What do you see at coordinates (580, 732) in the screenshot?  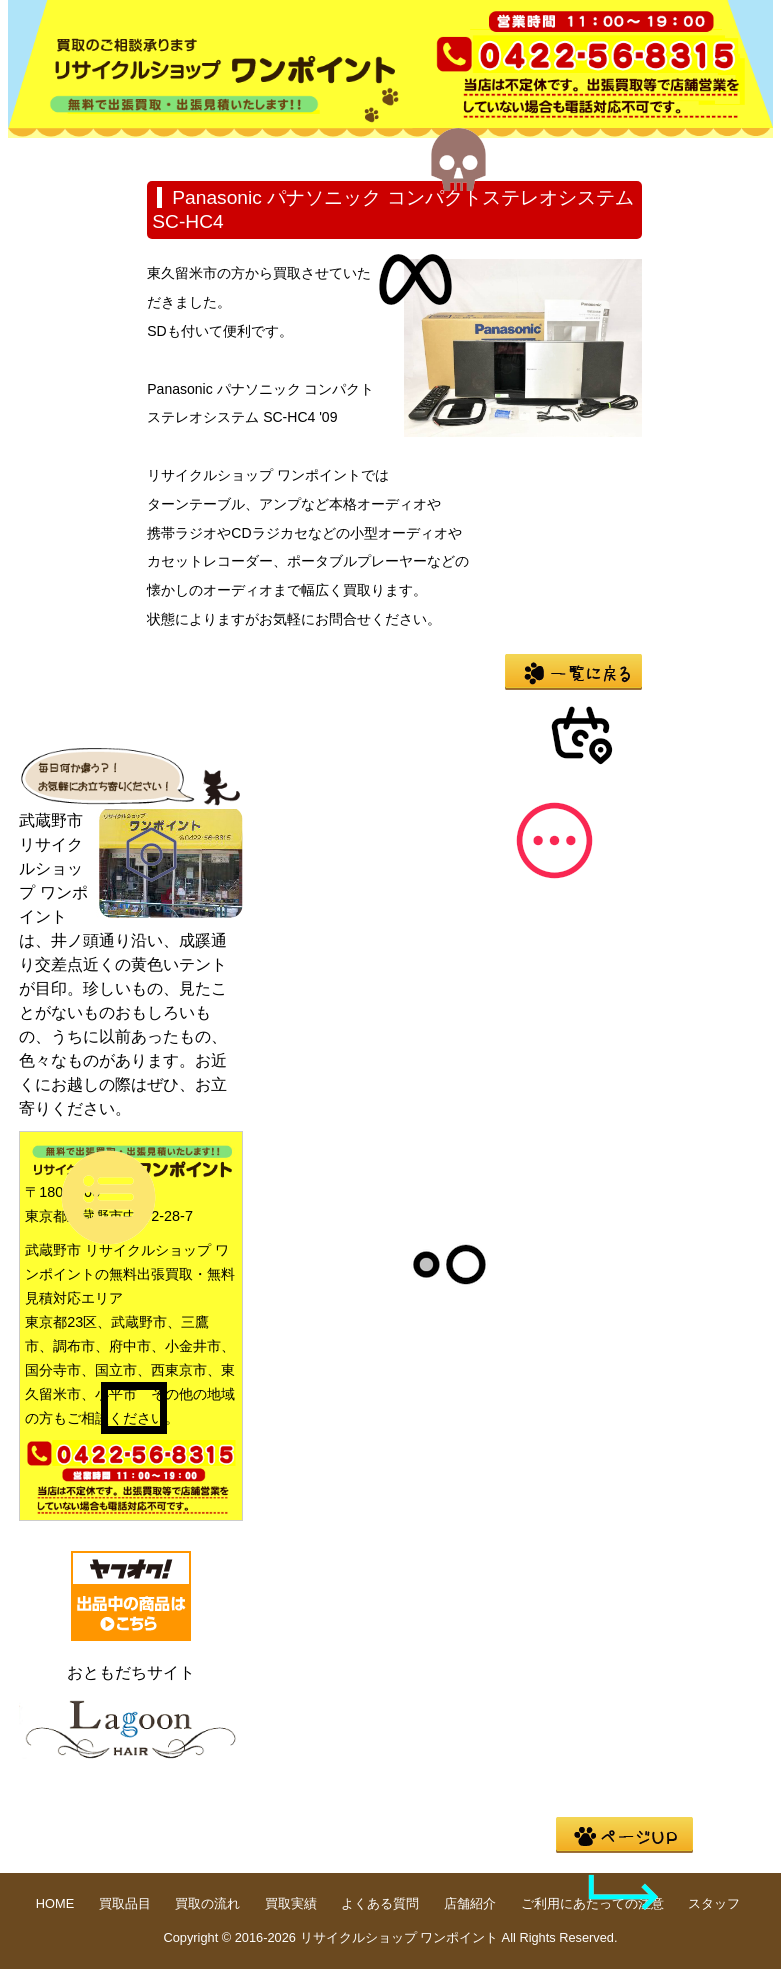 I see `view pickup location for your basket` at bounding box center [580, 732].